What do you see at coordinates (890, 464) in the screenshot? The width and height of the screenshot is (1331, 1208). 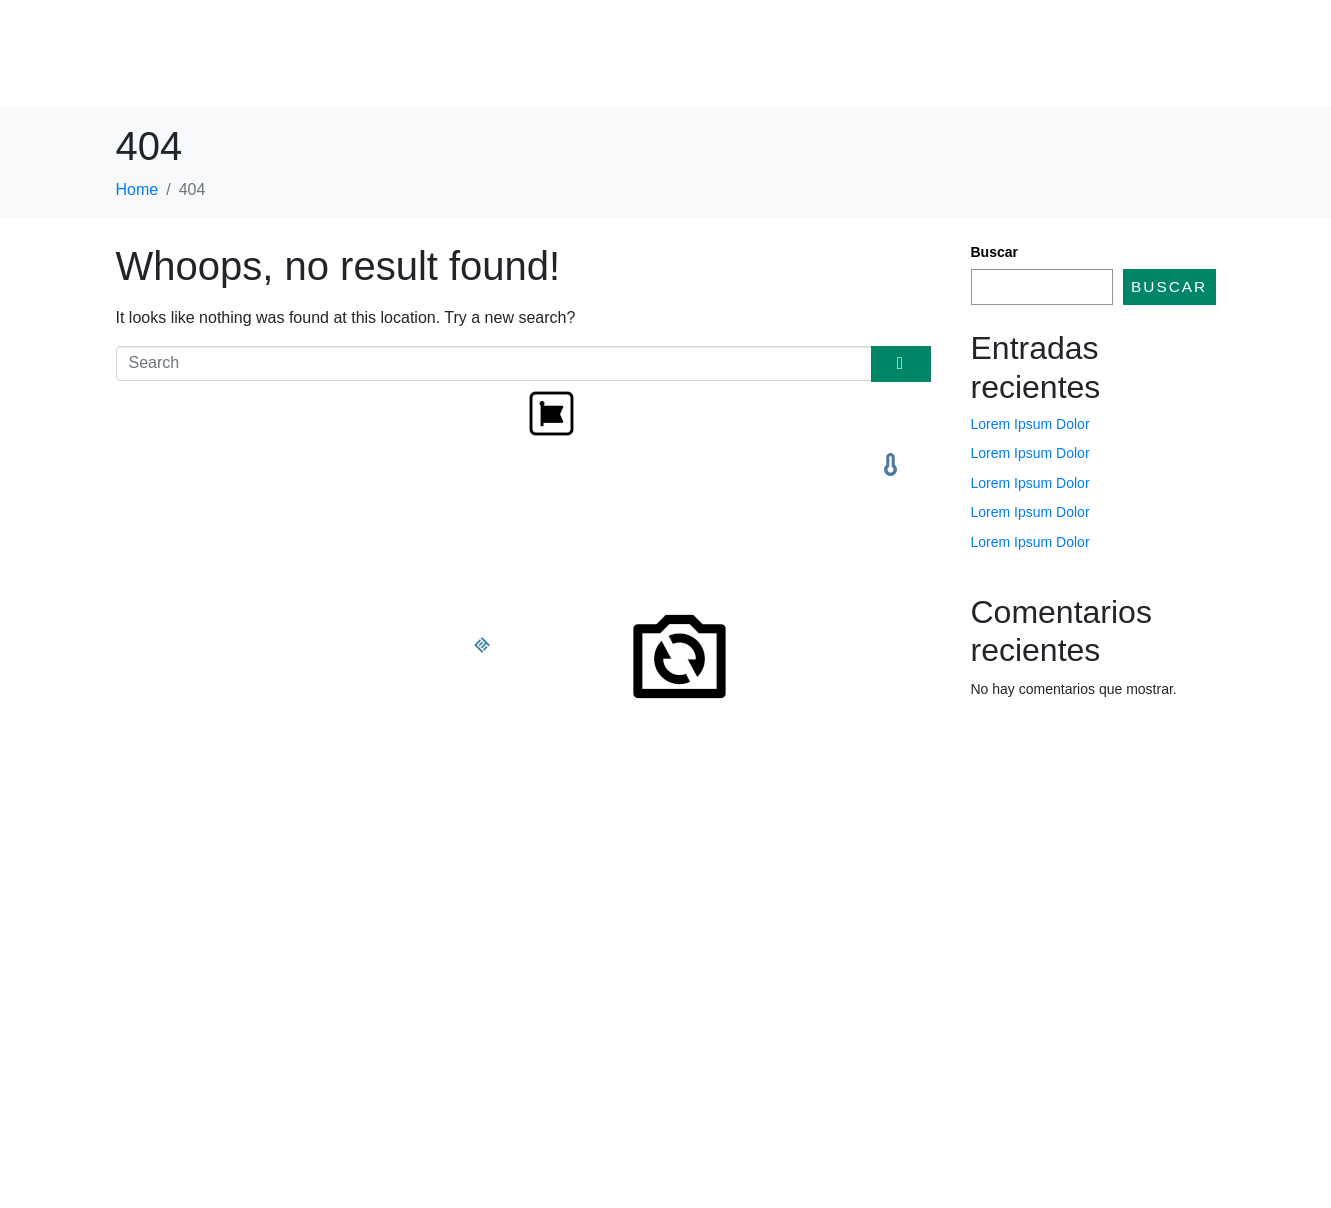 I see `indicates high temperature reading` at bounding box center [890, 464].